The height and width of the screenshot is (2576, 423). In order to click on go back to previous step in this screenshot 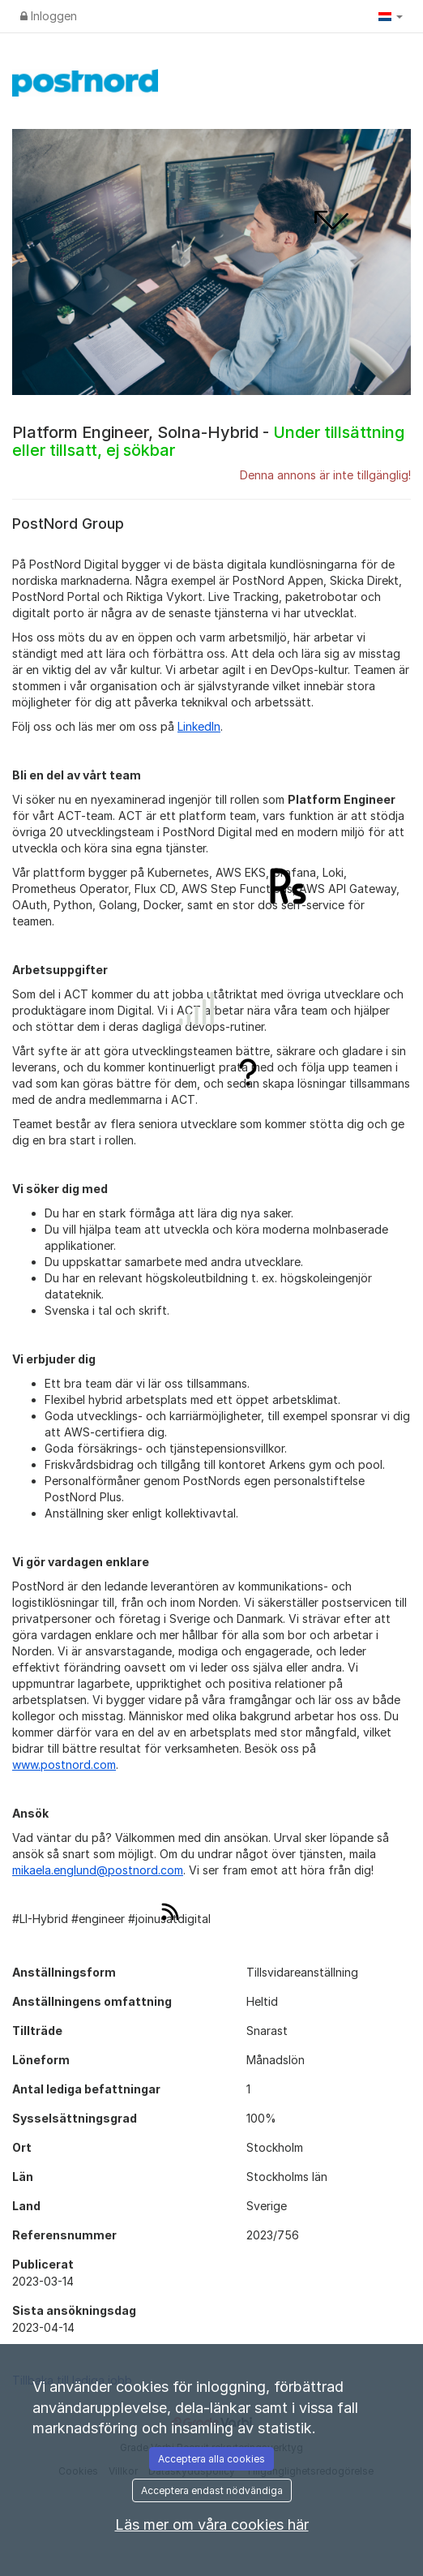, I will do `click(331, 219)`.